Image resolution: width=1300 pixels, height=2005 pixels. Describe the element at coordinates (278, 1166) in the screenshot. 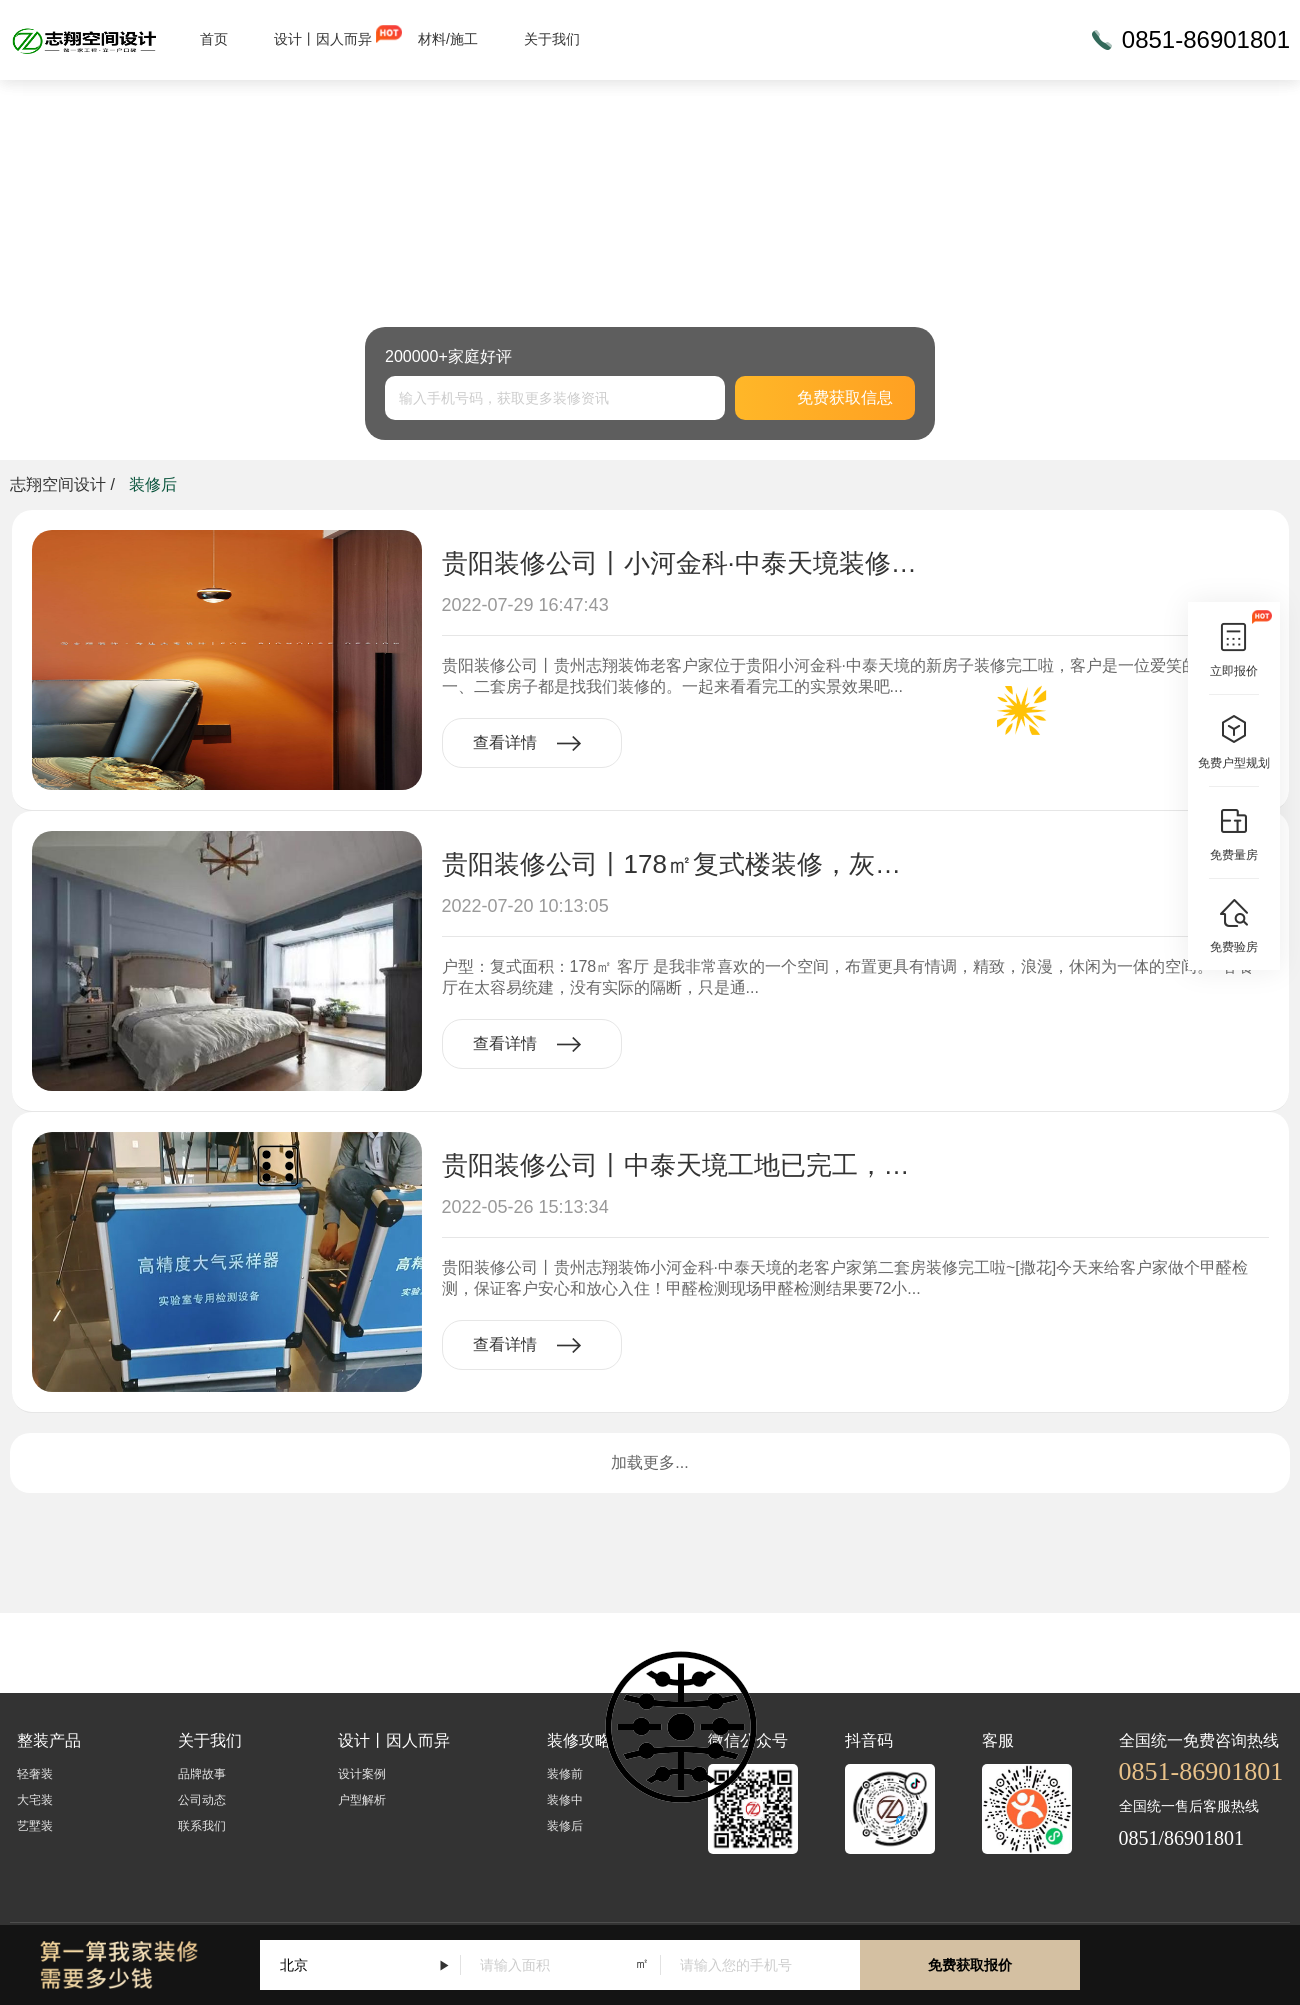

I see `indicates a dice roll result of six` at that location.